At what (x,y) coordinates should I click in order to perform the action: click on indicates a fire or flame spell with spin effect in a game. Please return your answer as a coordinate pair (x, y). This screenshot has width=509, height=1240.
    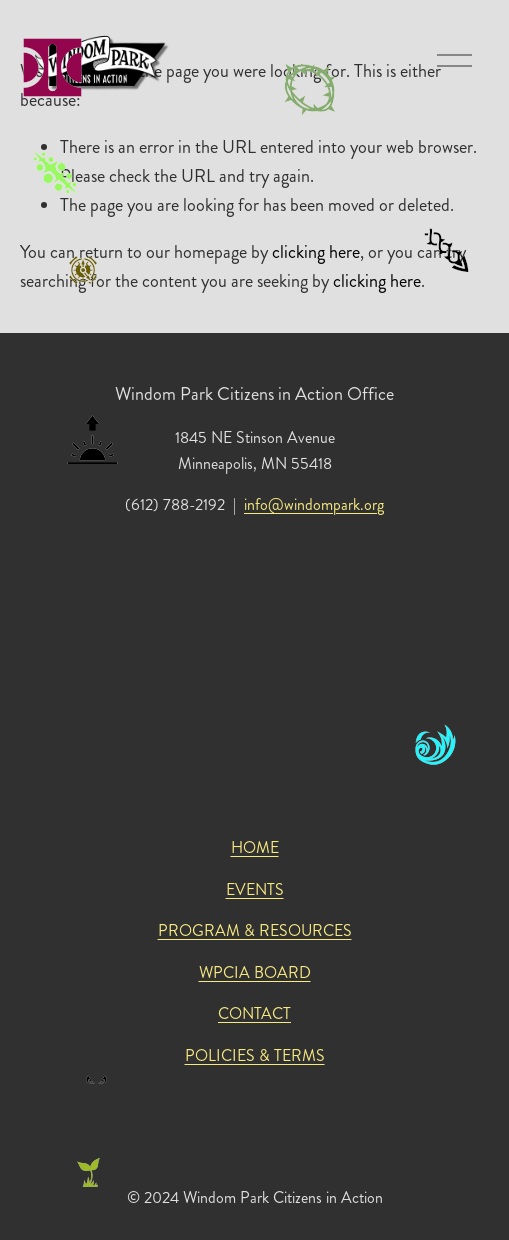
    Looking at the image, I should click on (435, 744).